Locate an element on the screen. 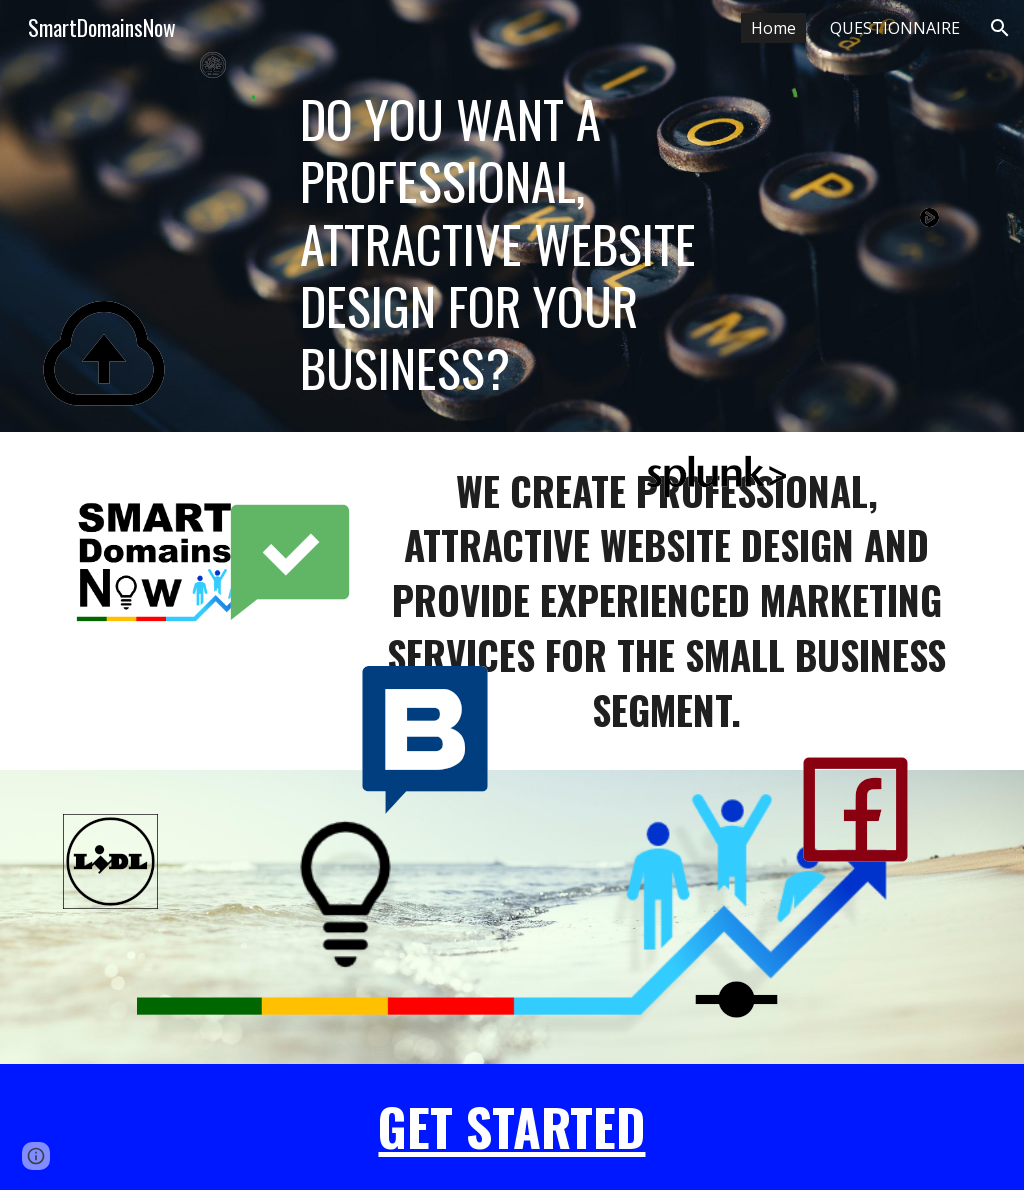 The height and width of the screenshot is (1190, 1024). visit the Interaction Design Foundation website is located at coordinates (213, 65).